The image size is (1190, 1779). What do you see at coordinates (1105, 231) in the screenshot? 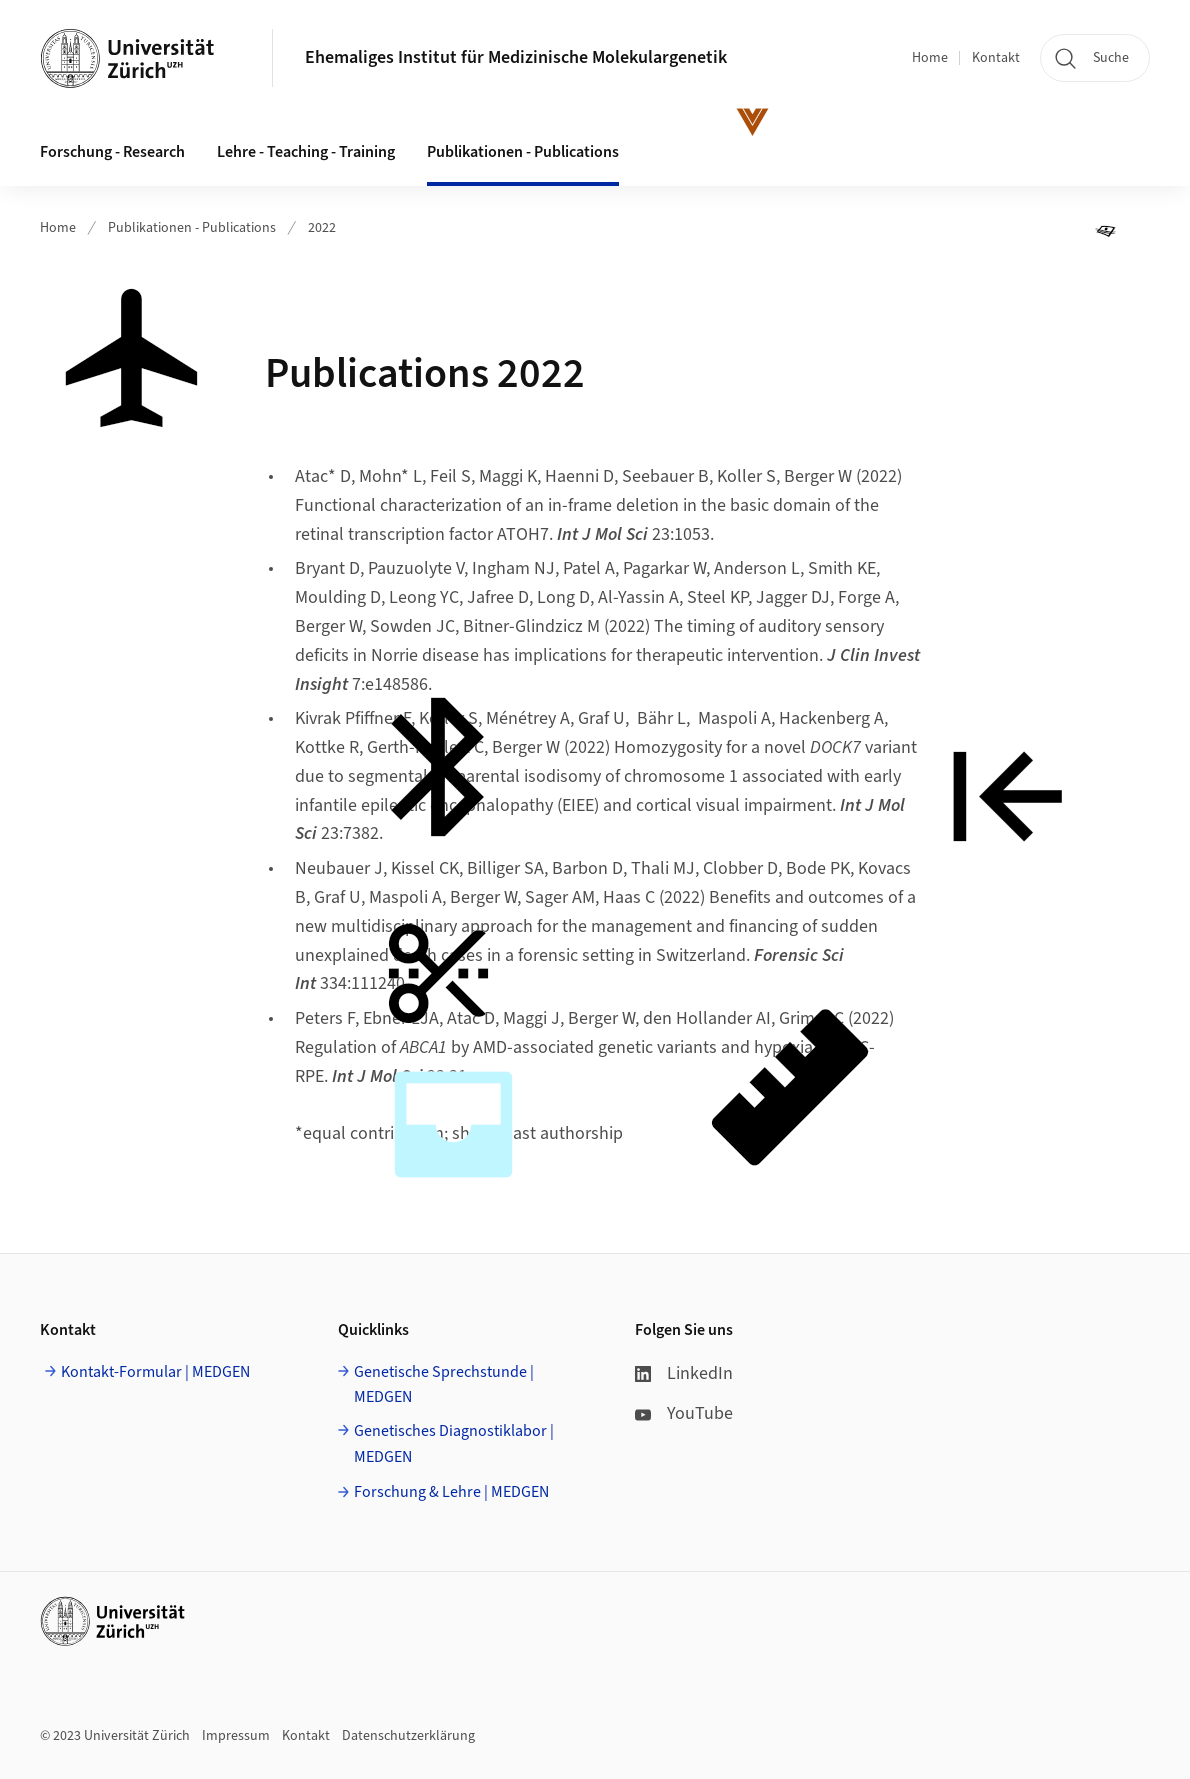
I see `visit Télé-Québec website or app` at bounding box center [1105, 231].